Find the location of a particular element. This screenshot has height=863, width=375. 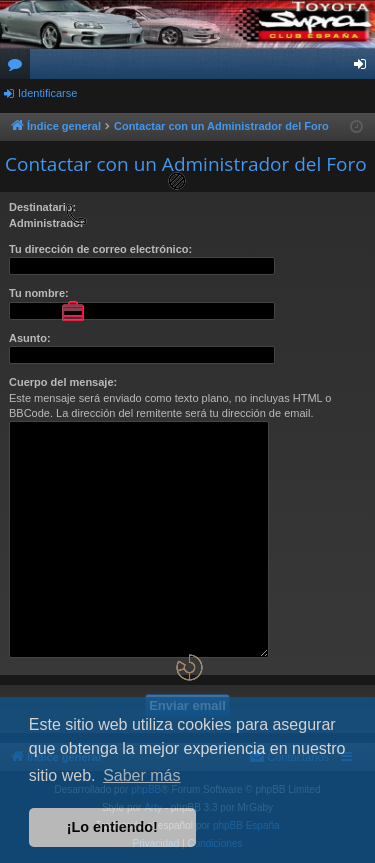

access work documents or business tools is located at coordinates (73, 312).